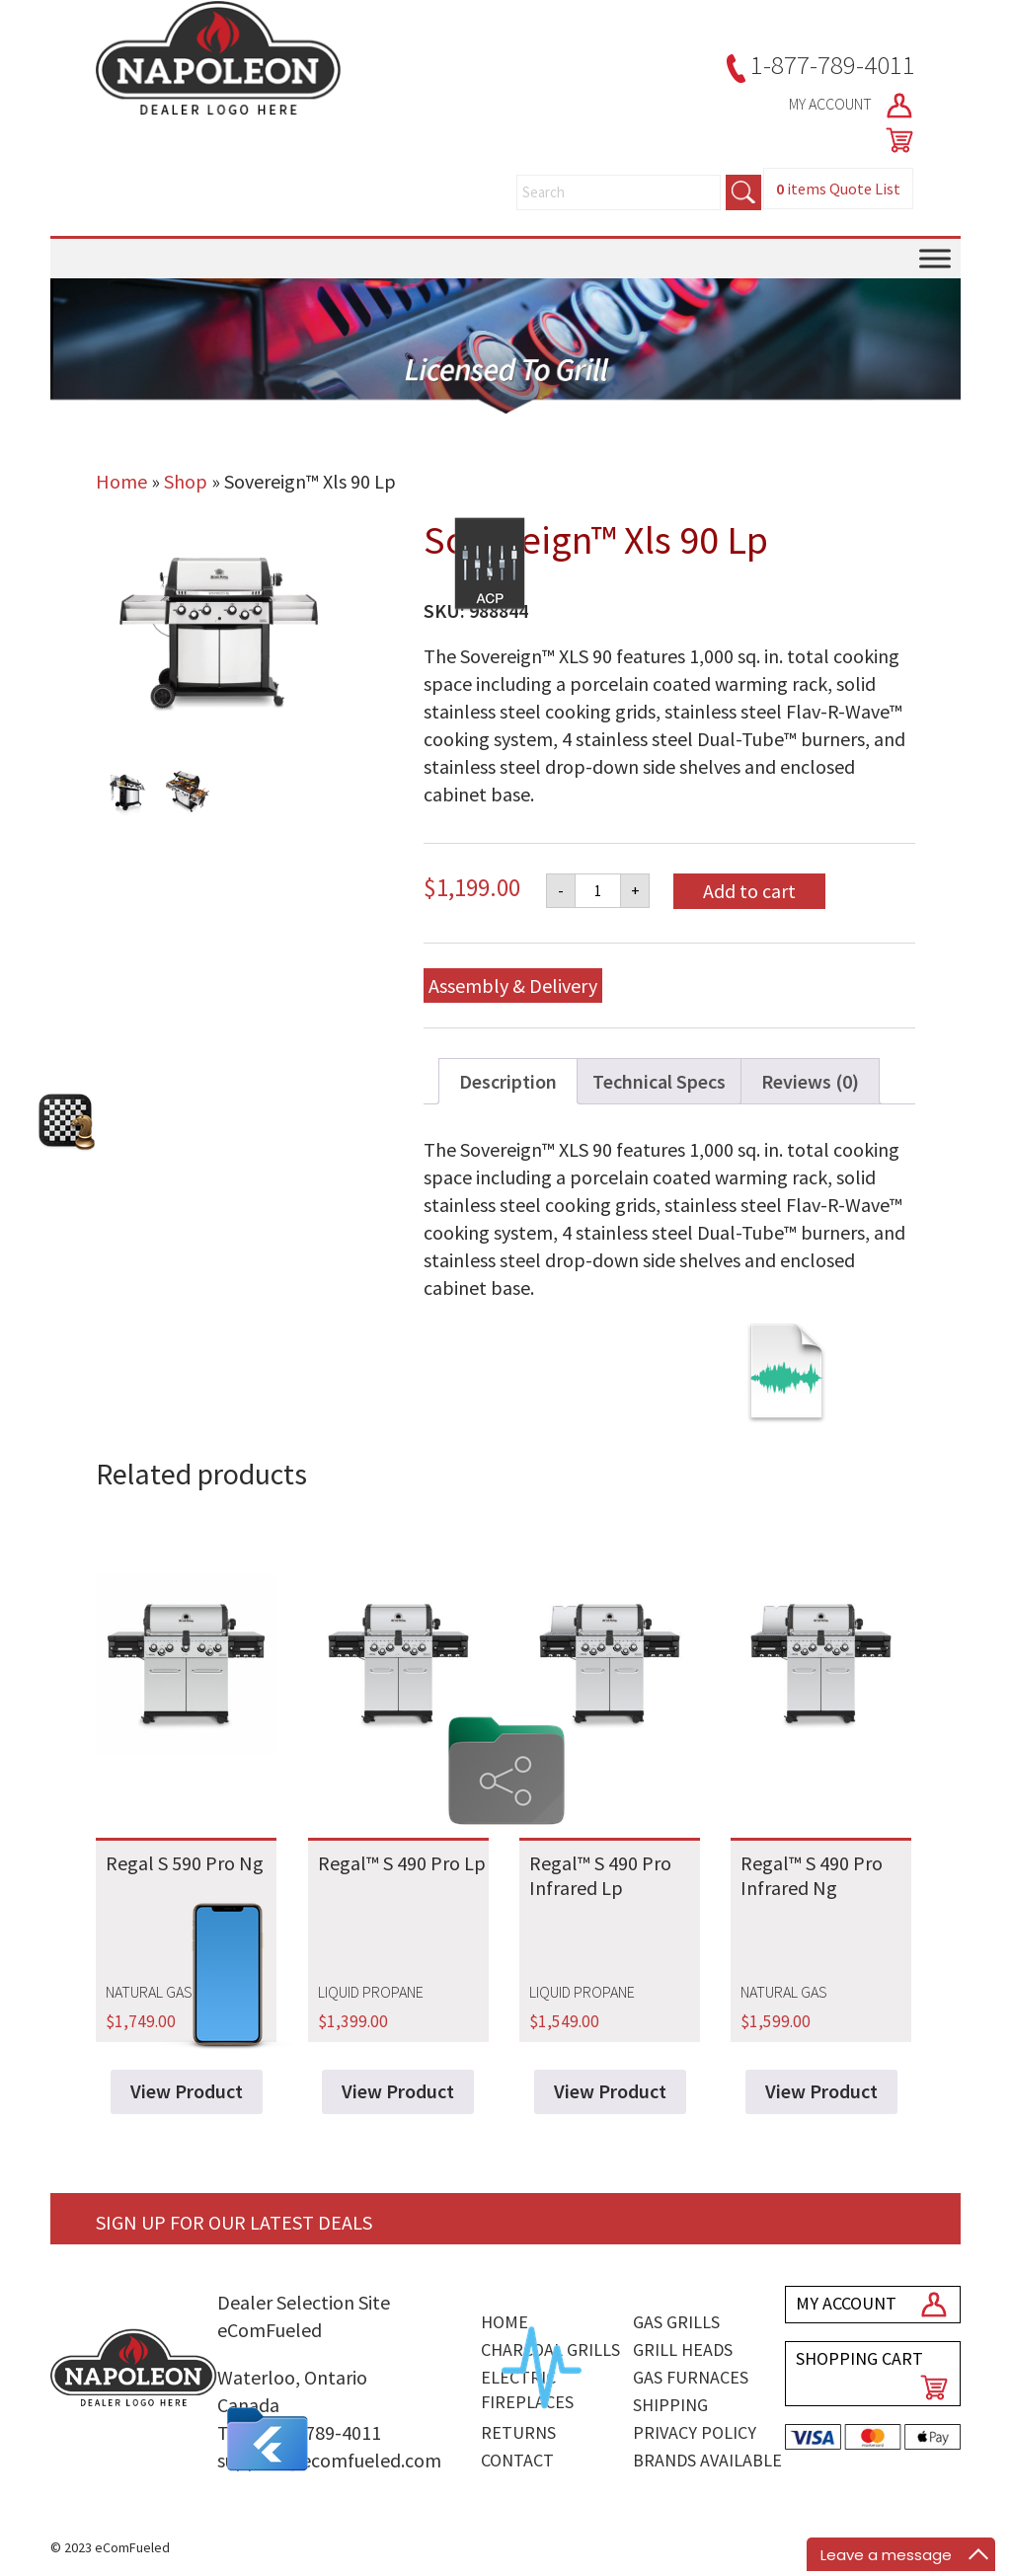 Image resolution: width=1011 pixels, height=2576 pixels. I want to click on open the chess game application, so click(65, 1120).